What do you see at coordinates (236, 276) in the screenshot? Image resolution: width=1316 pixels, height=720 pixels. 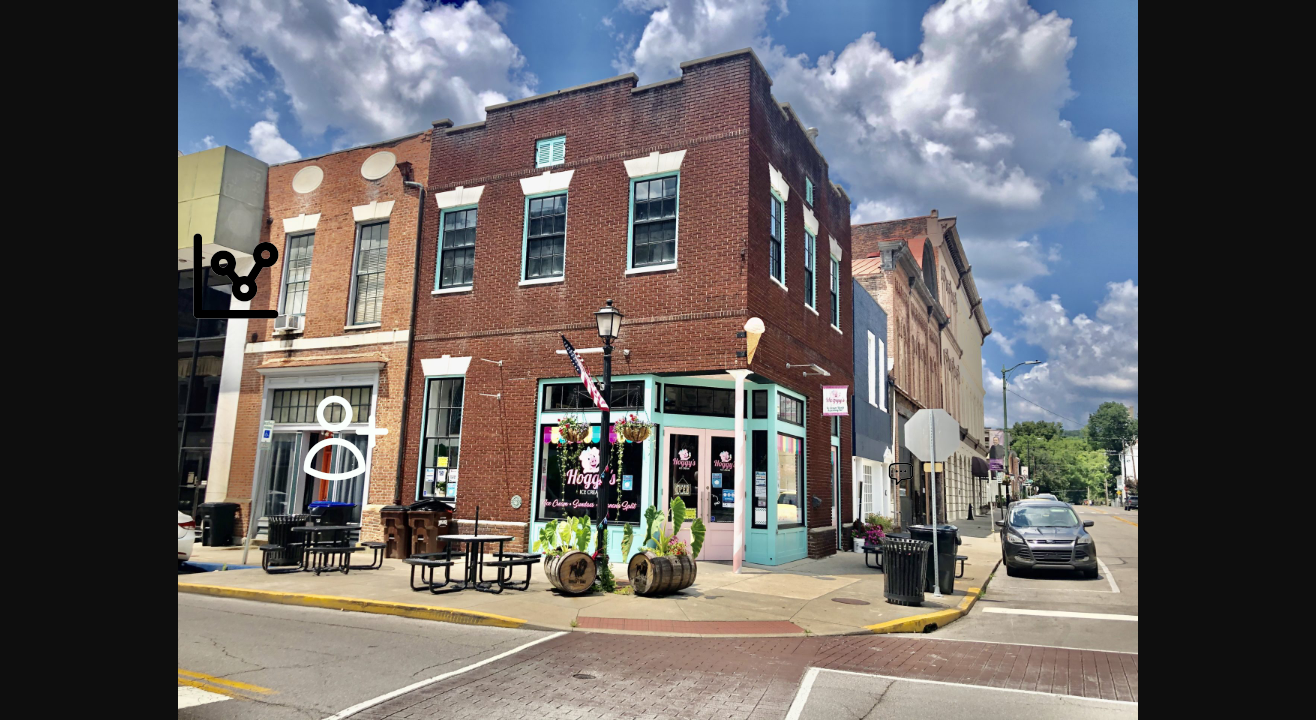 I see `view scatter plot or data visualization` at bounding box center [236, 276].